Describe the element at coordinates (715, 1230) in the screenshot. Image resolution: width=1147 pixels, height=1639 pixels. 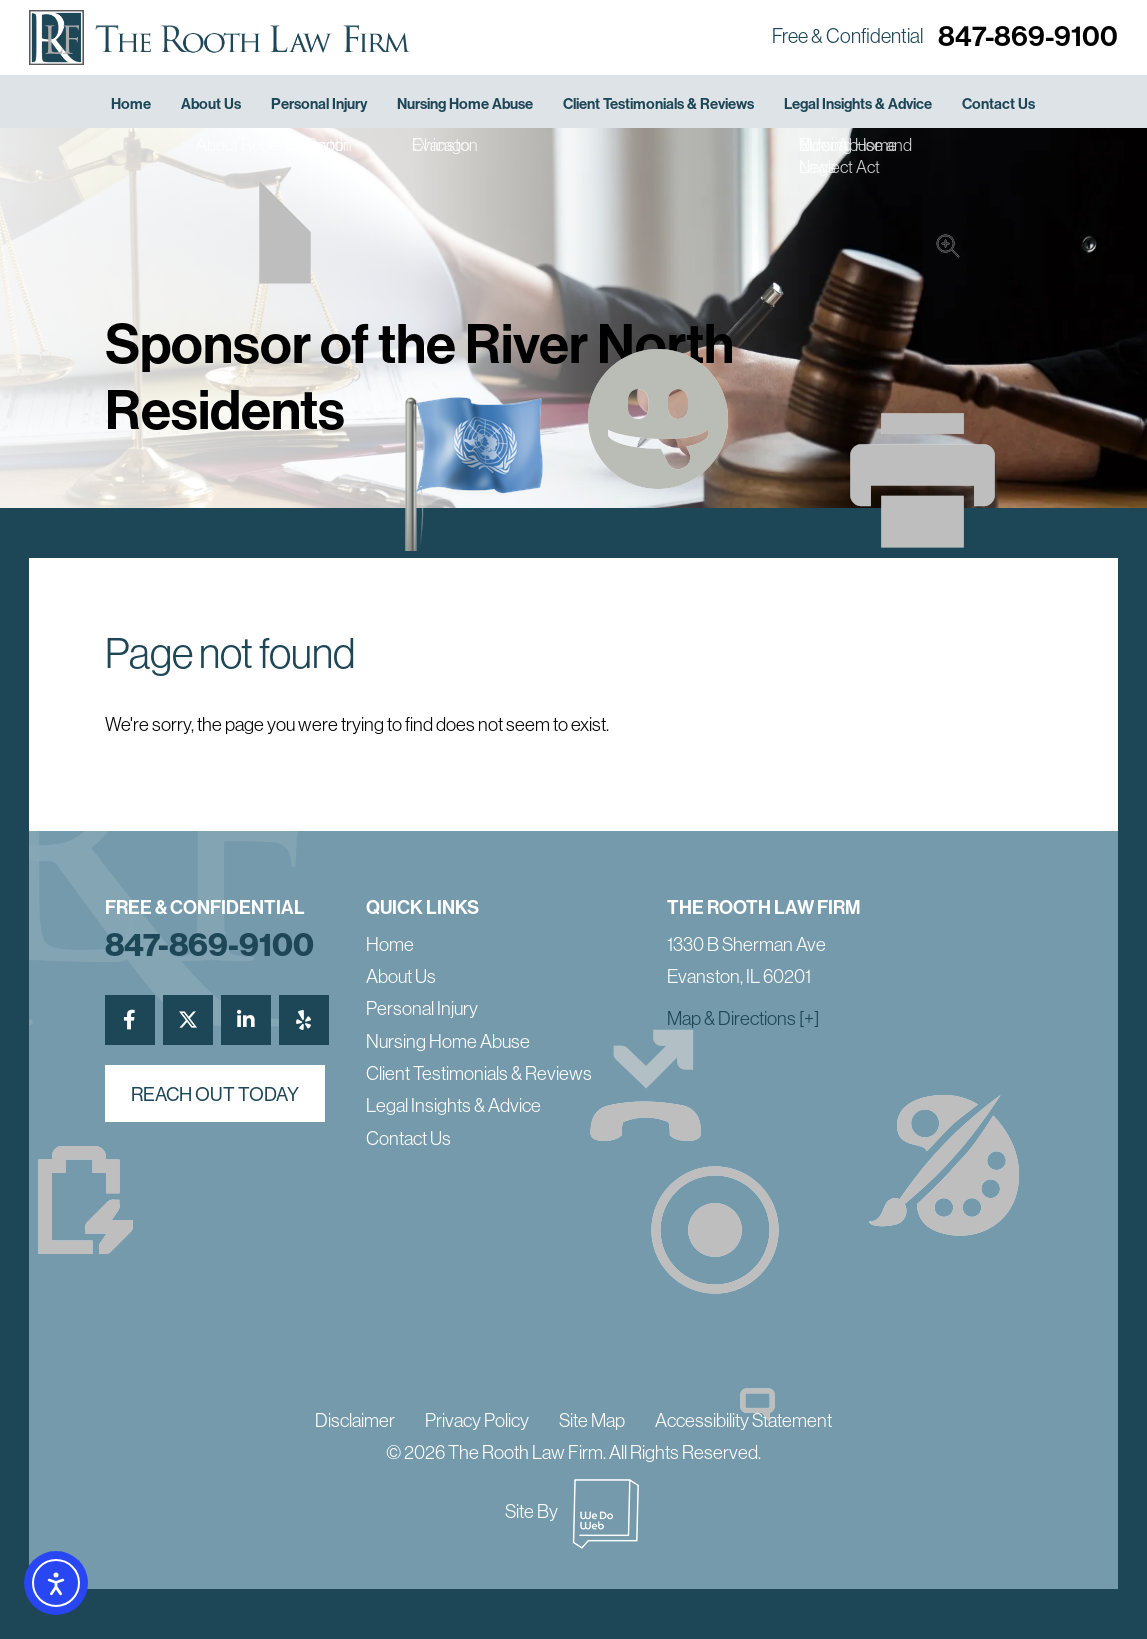
I see `indicates a selected radio button option` at that location.